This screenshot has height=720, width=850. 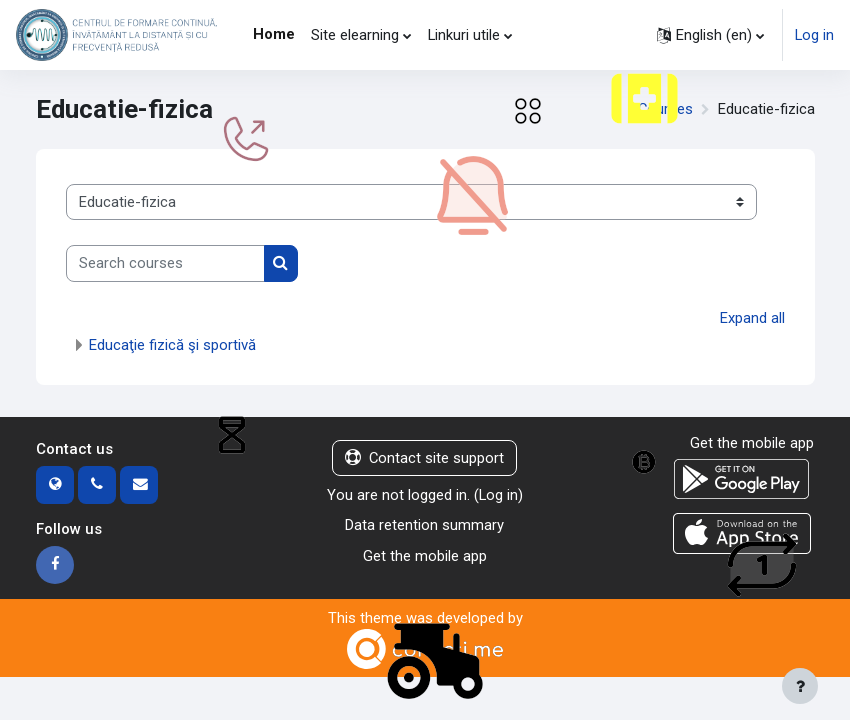 What do you see at coordinates (232, 435) in the screenshot?
I see `indicates a timer or countdown just started` at bounding box center [232, 435].